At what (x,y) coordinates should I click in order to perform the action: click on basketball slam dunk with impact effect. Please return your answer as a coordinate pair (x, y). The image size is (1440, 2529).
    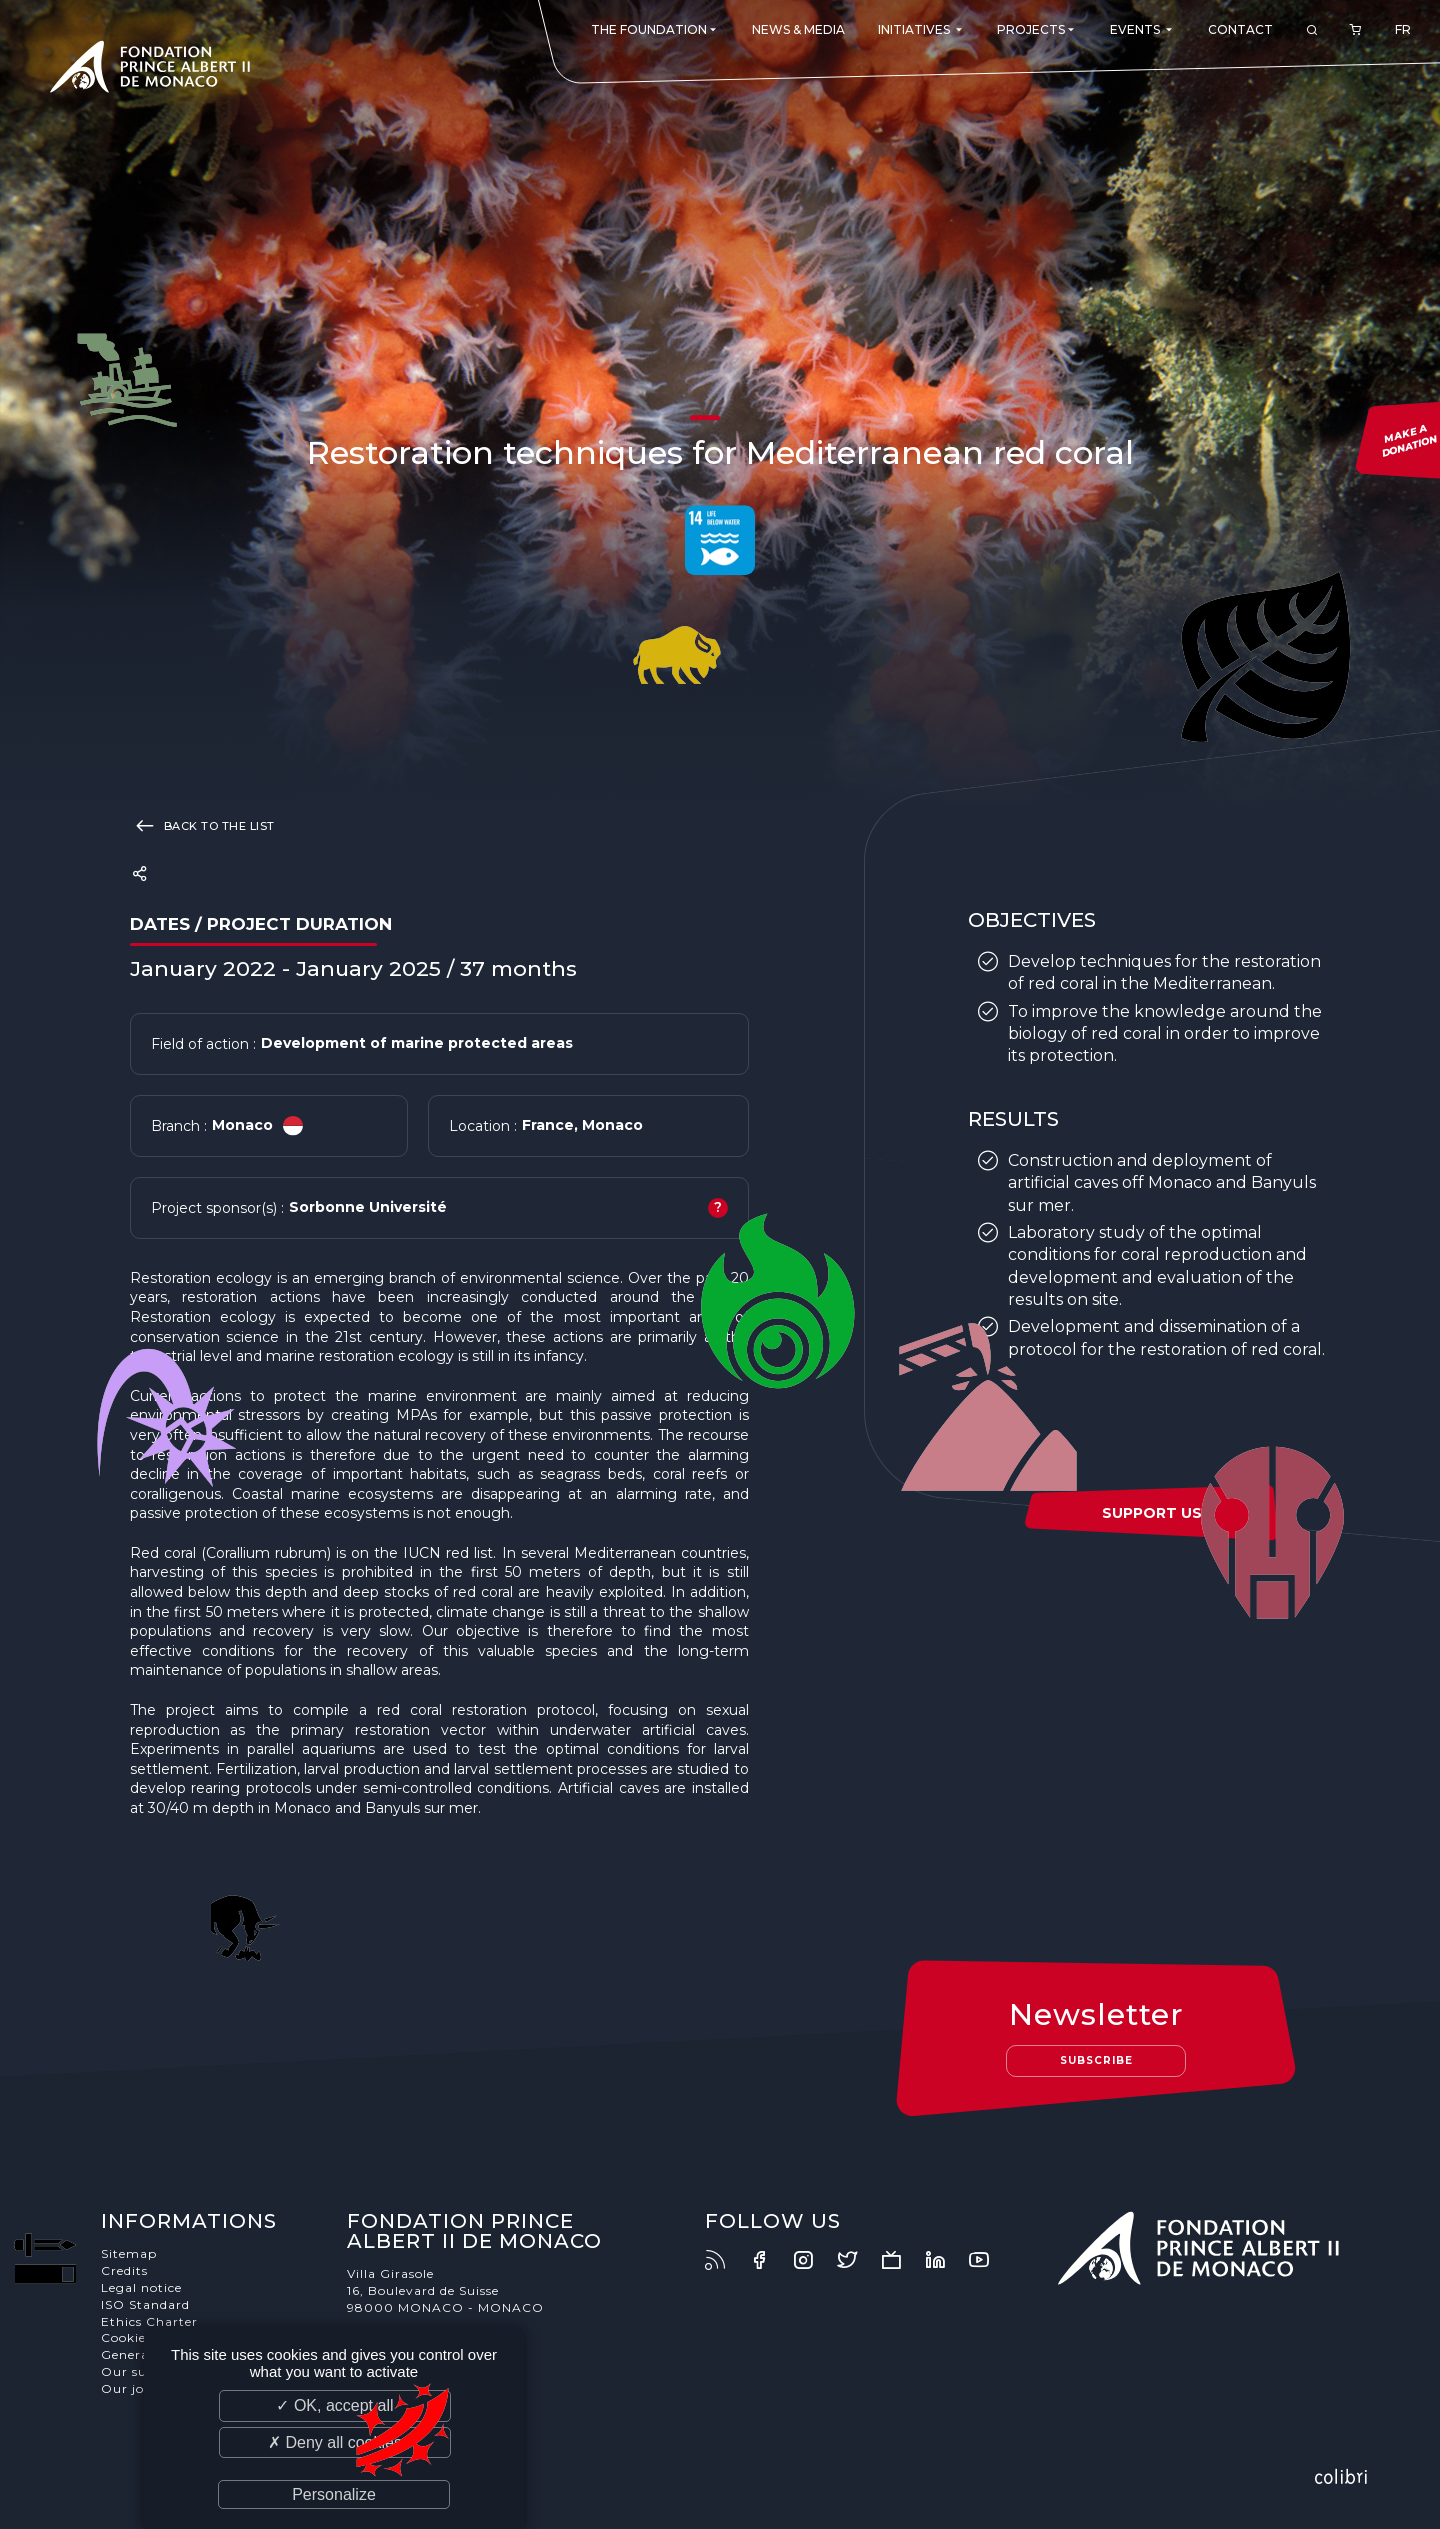
    Looking at the image, I should click on (165, 1417).